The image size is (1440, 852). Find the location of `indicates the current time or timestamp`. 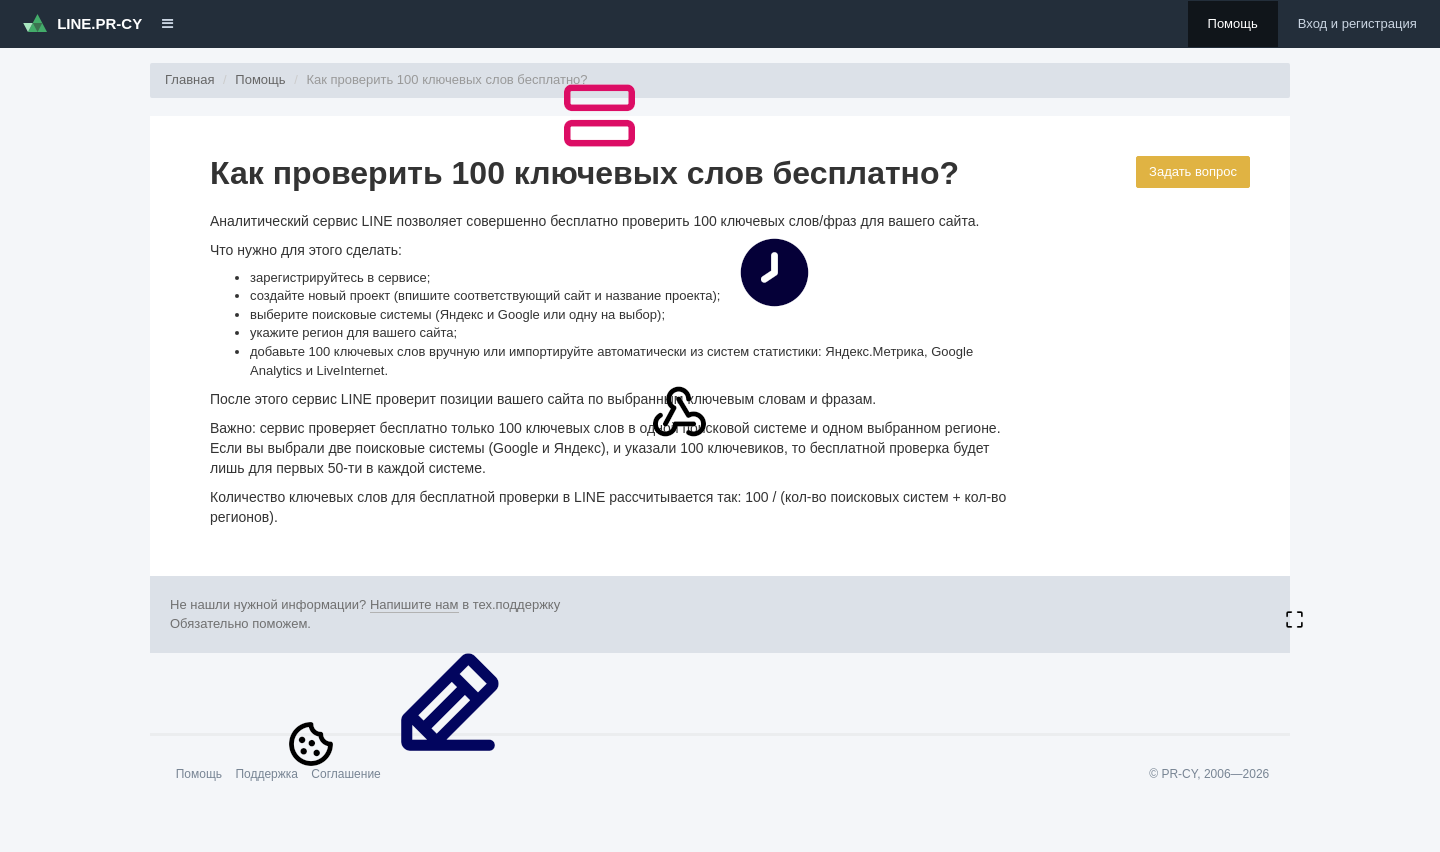

indicates the current time or timestamp is located at coordinates (774, 272).